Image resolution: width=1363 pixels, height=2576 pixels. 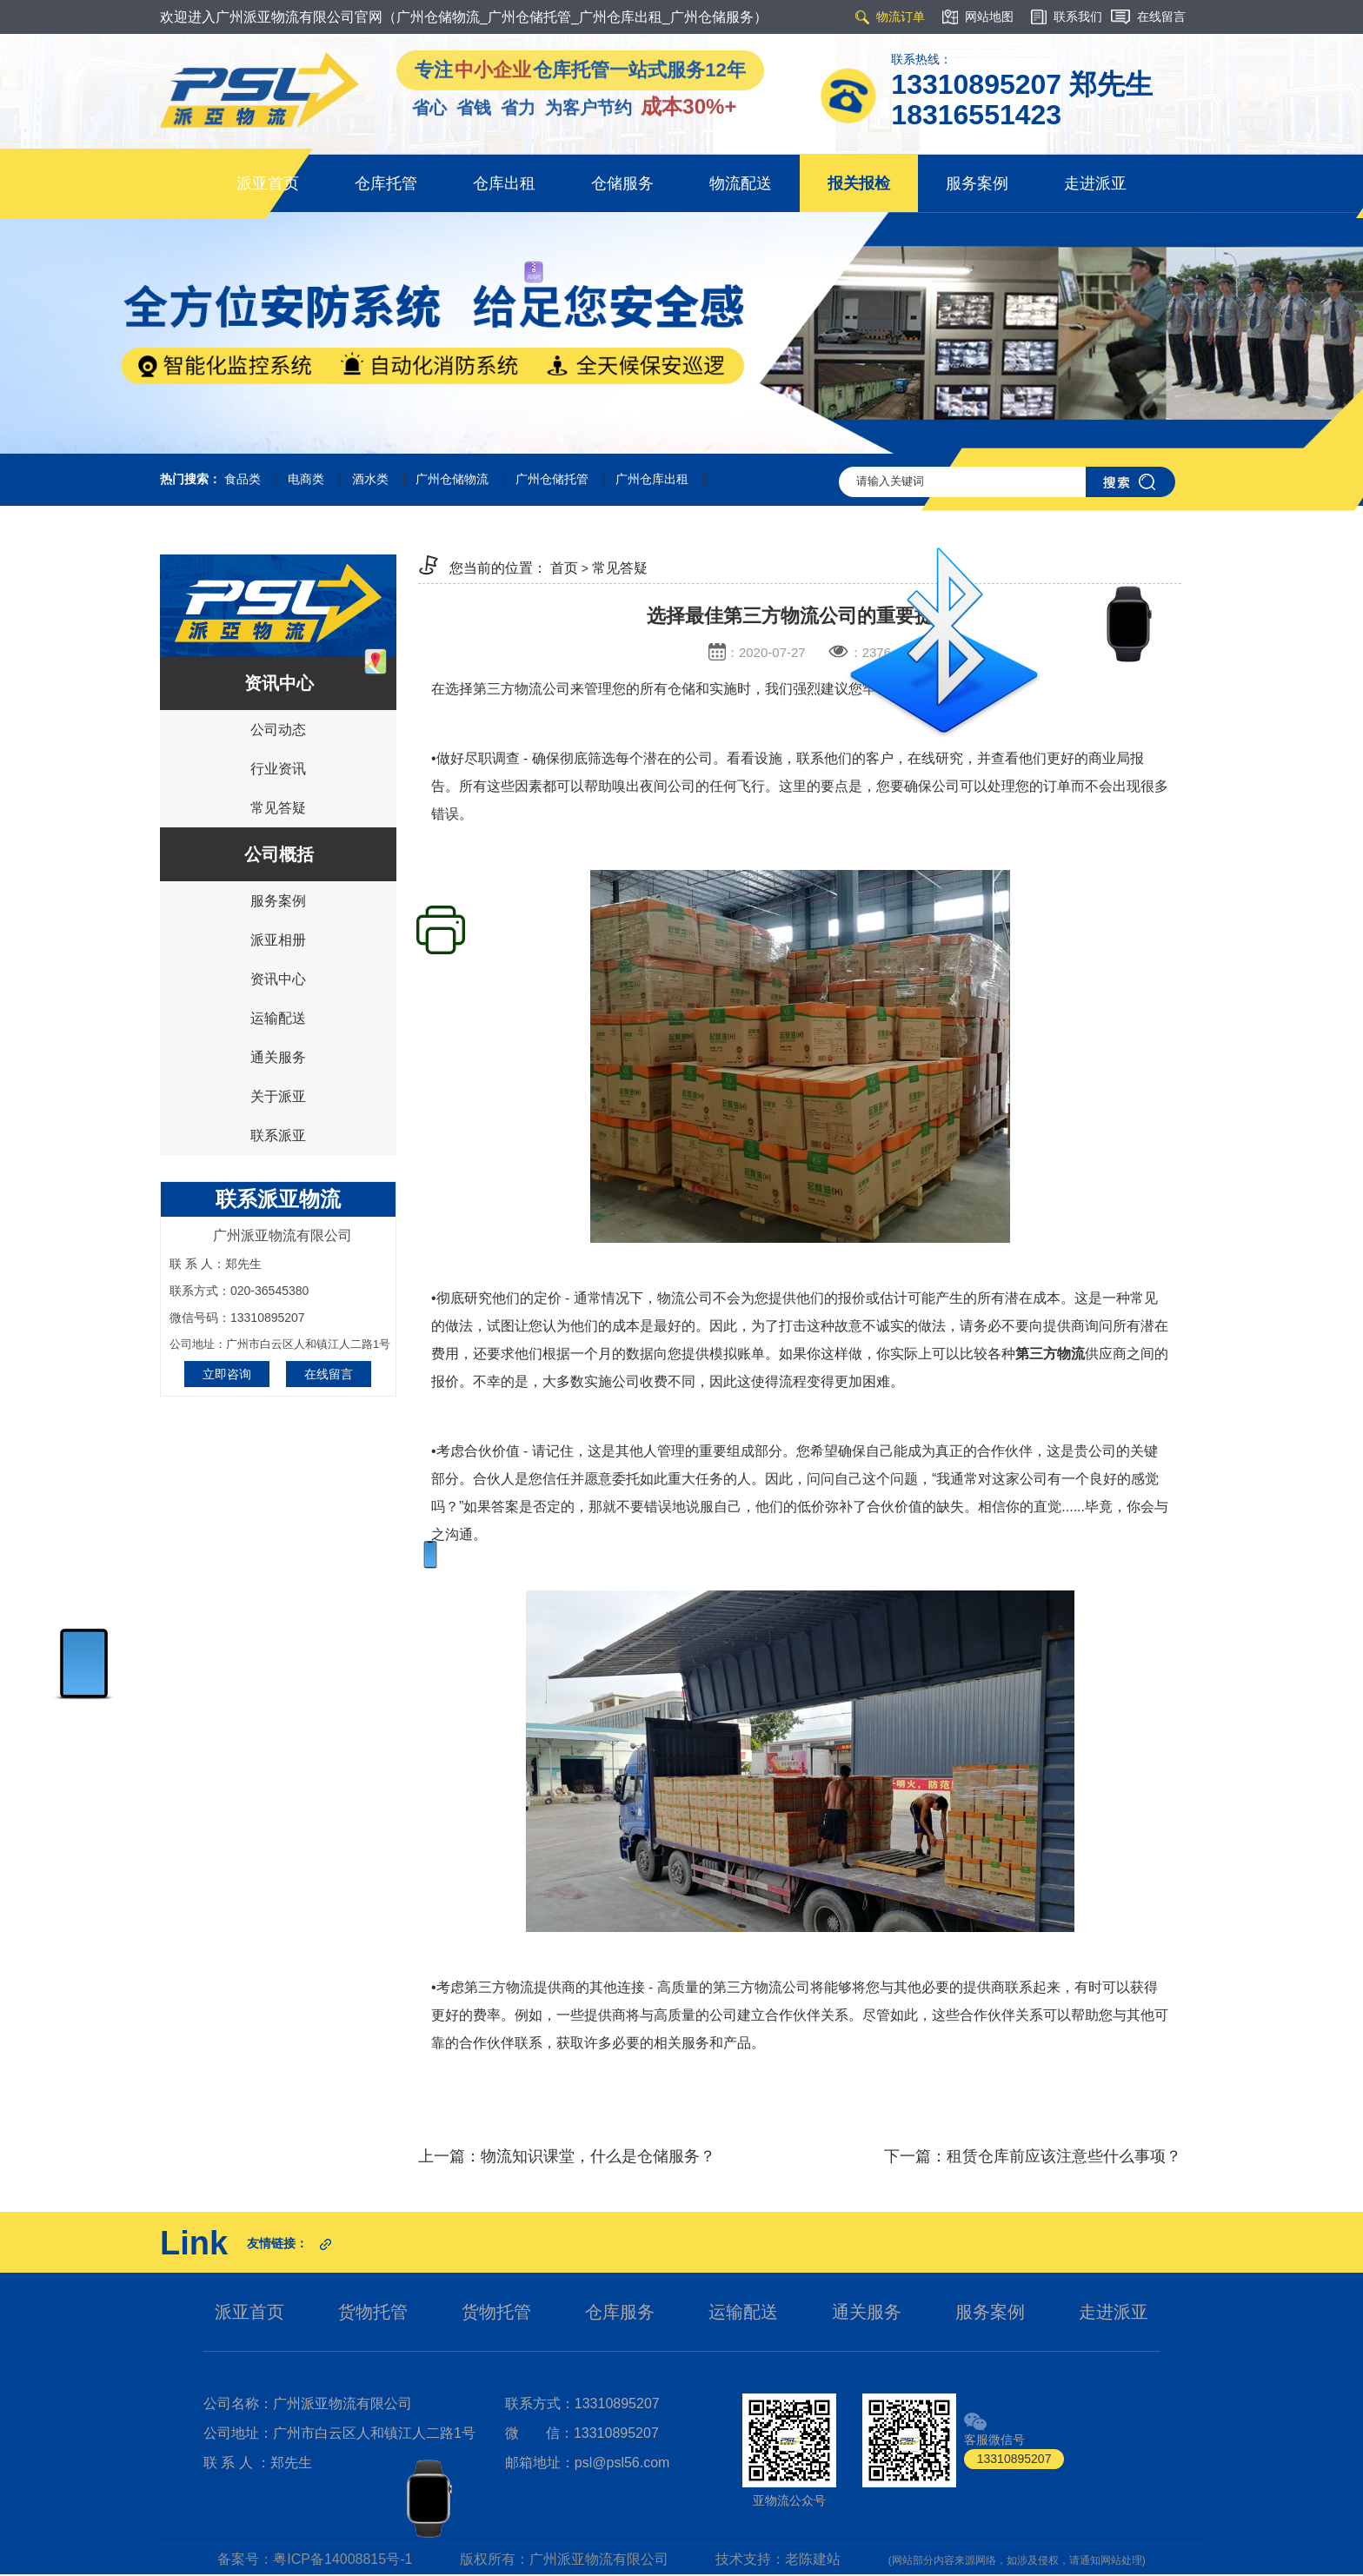 What do you see at coordinates (429, 2499) in the screenshot?
I see `manage your paired Apple Watch` at bounding box center [429, 2499].